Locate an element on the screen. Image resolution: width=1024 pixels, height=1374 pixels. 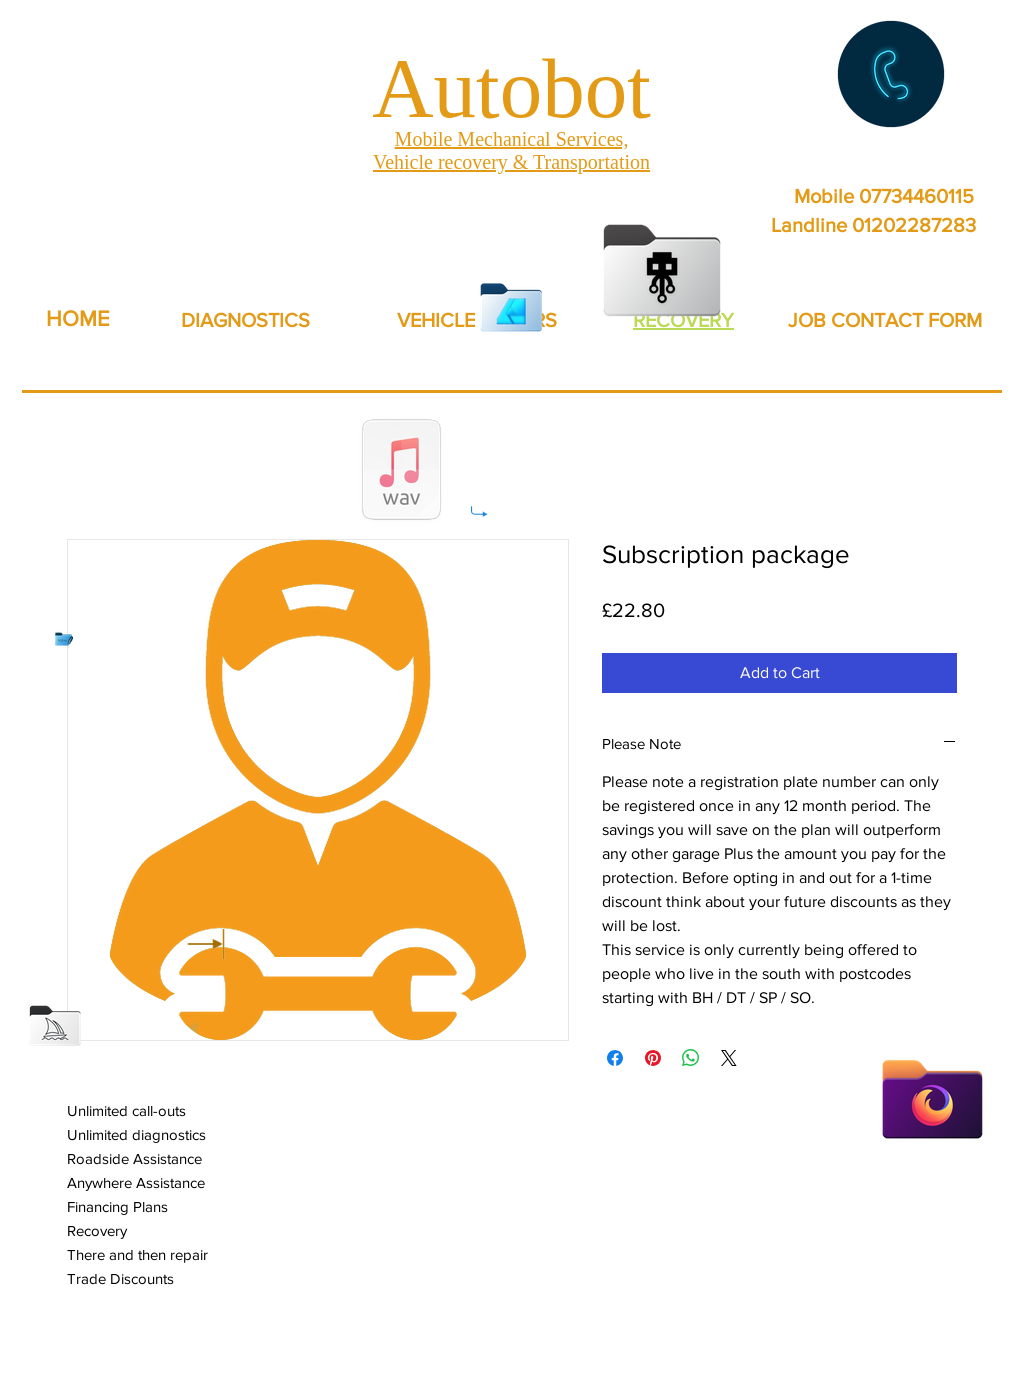
open midjourney projects folder is located at coordinates (55, 1027).